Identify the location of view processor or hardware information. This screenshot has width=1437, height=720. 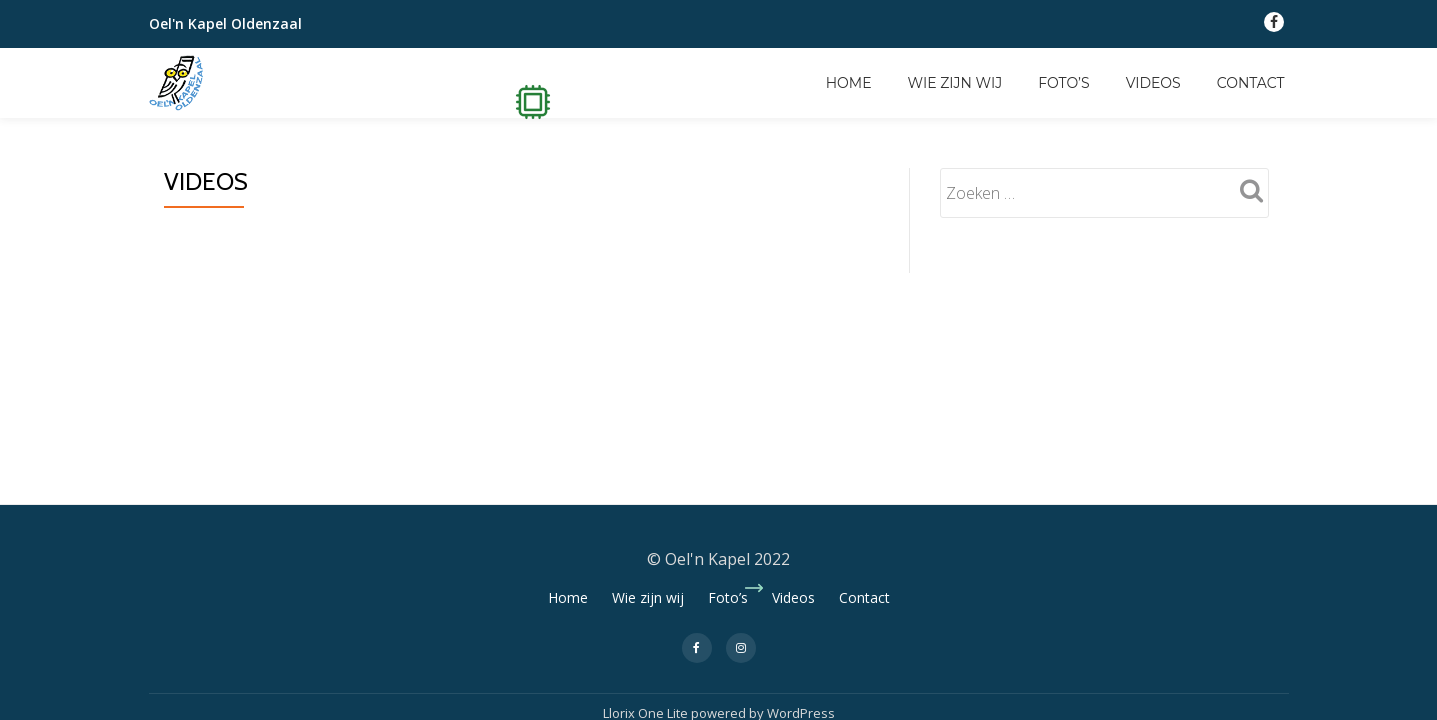
(533, 102).